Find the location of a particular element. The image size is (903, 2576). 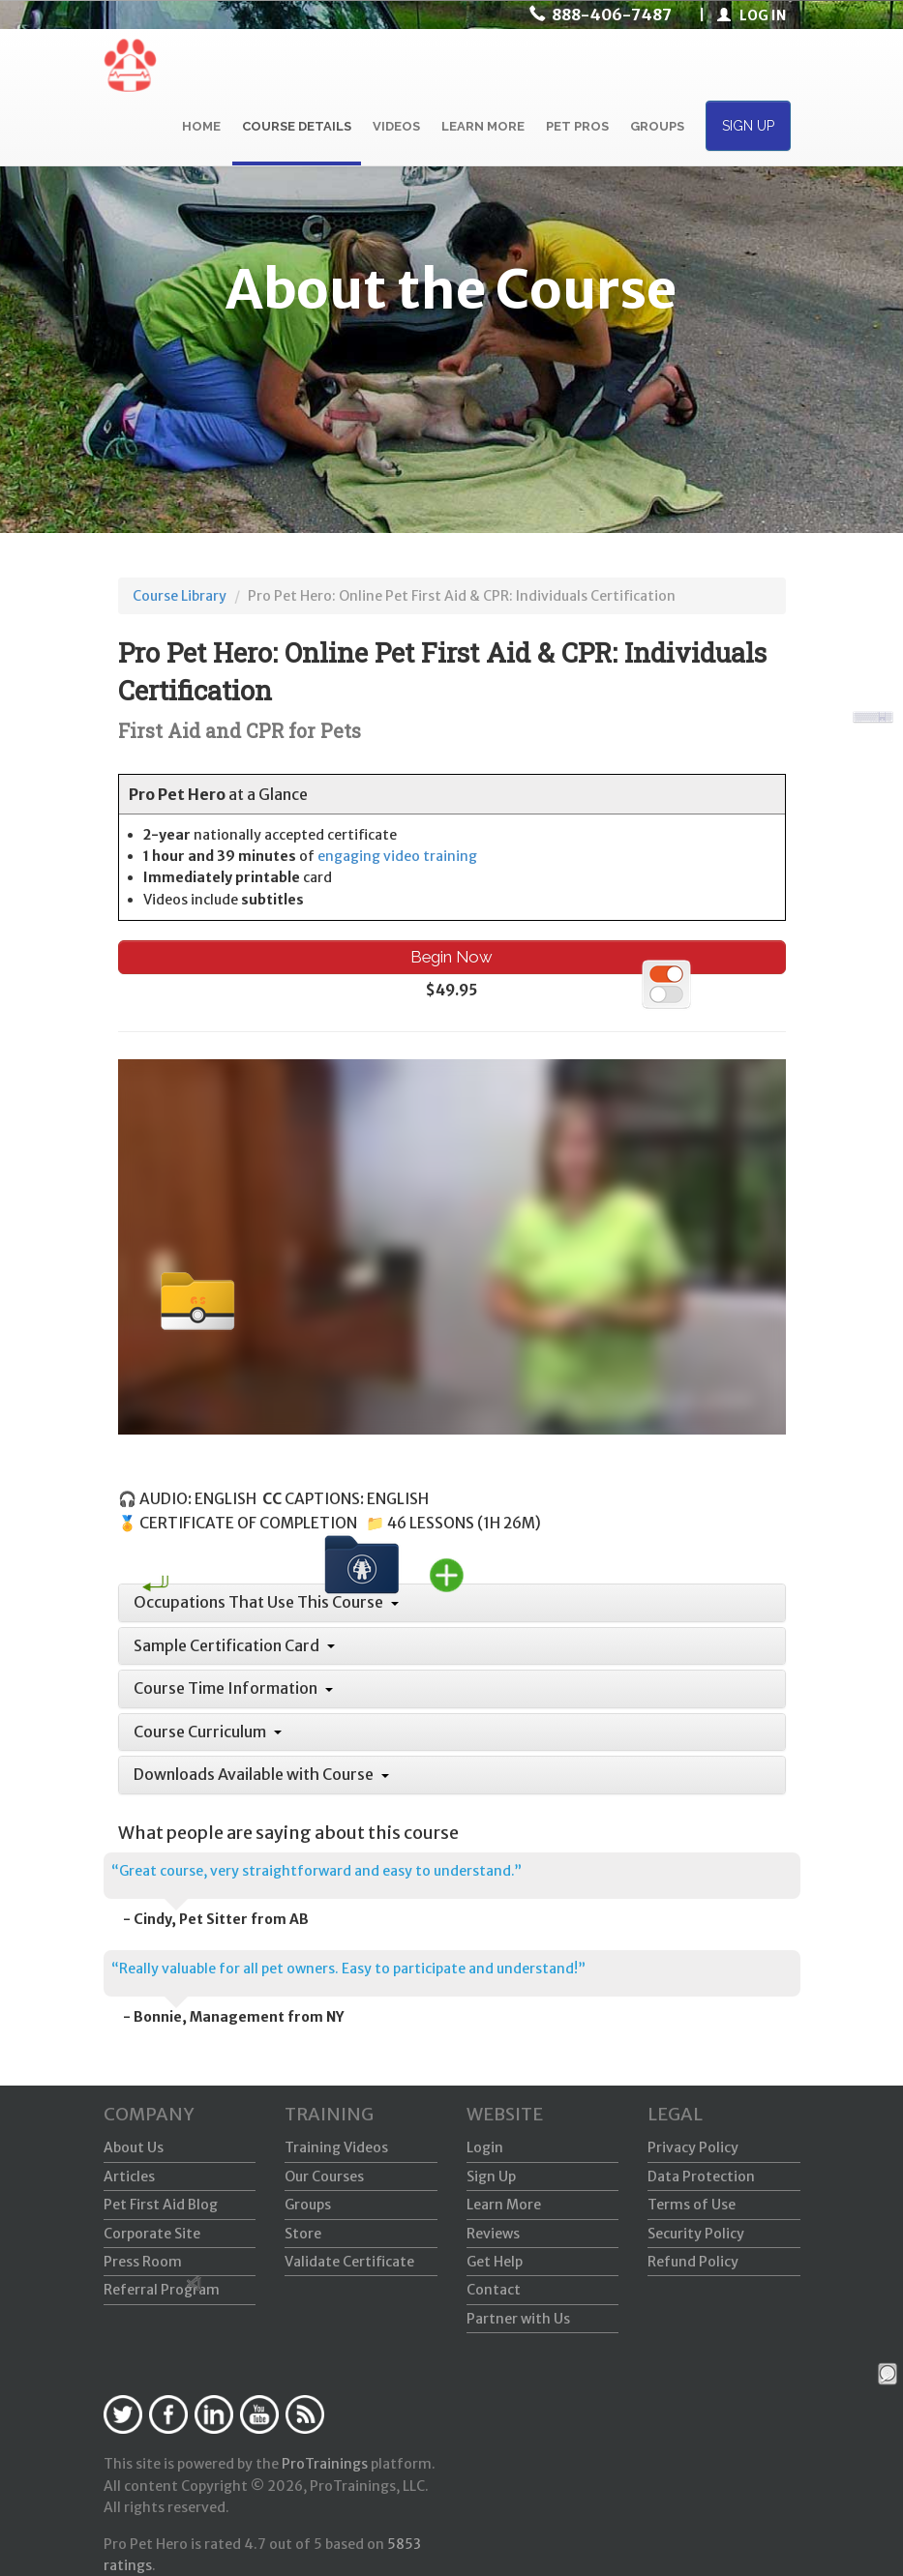

open unity tweak tool settings is located at coordinates (666, 984).